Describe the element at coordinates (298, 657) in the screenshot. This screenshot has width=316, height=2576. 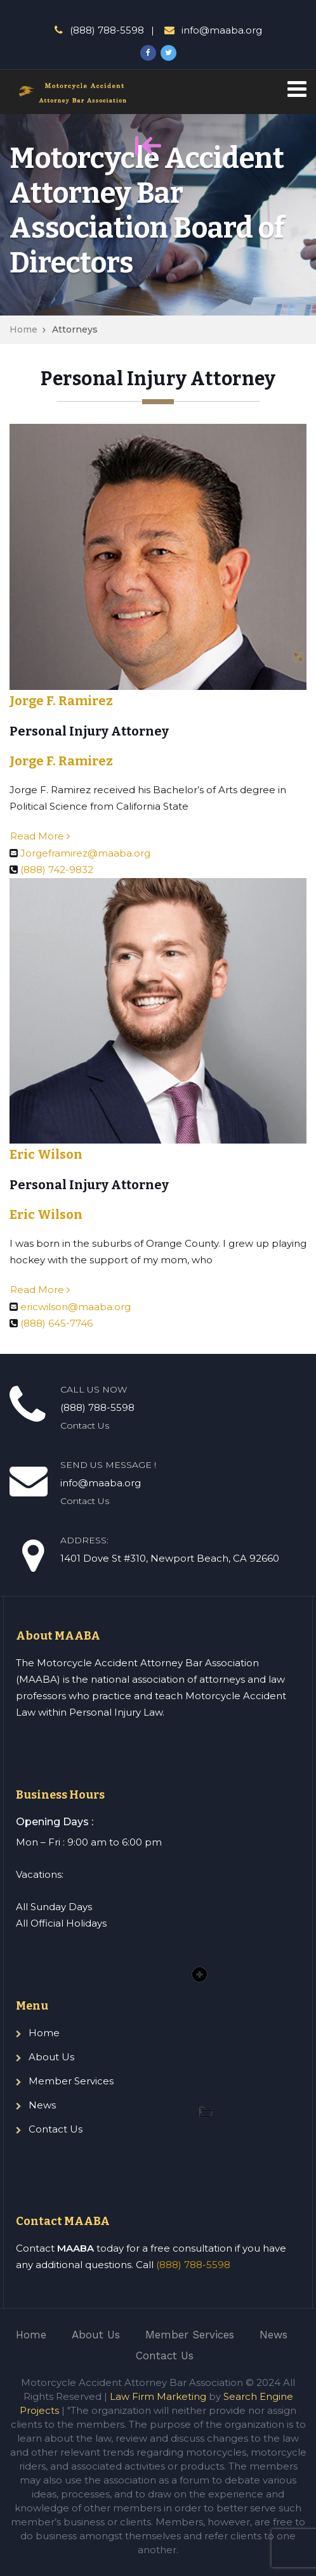
I see `access first aid or health resources` at that location.